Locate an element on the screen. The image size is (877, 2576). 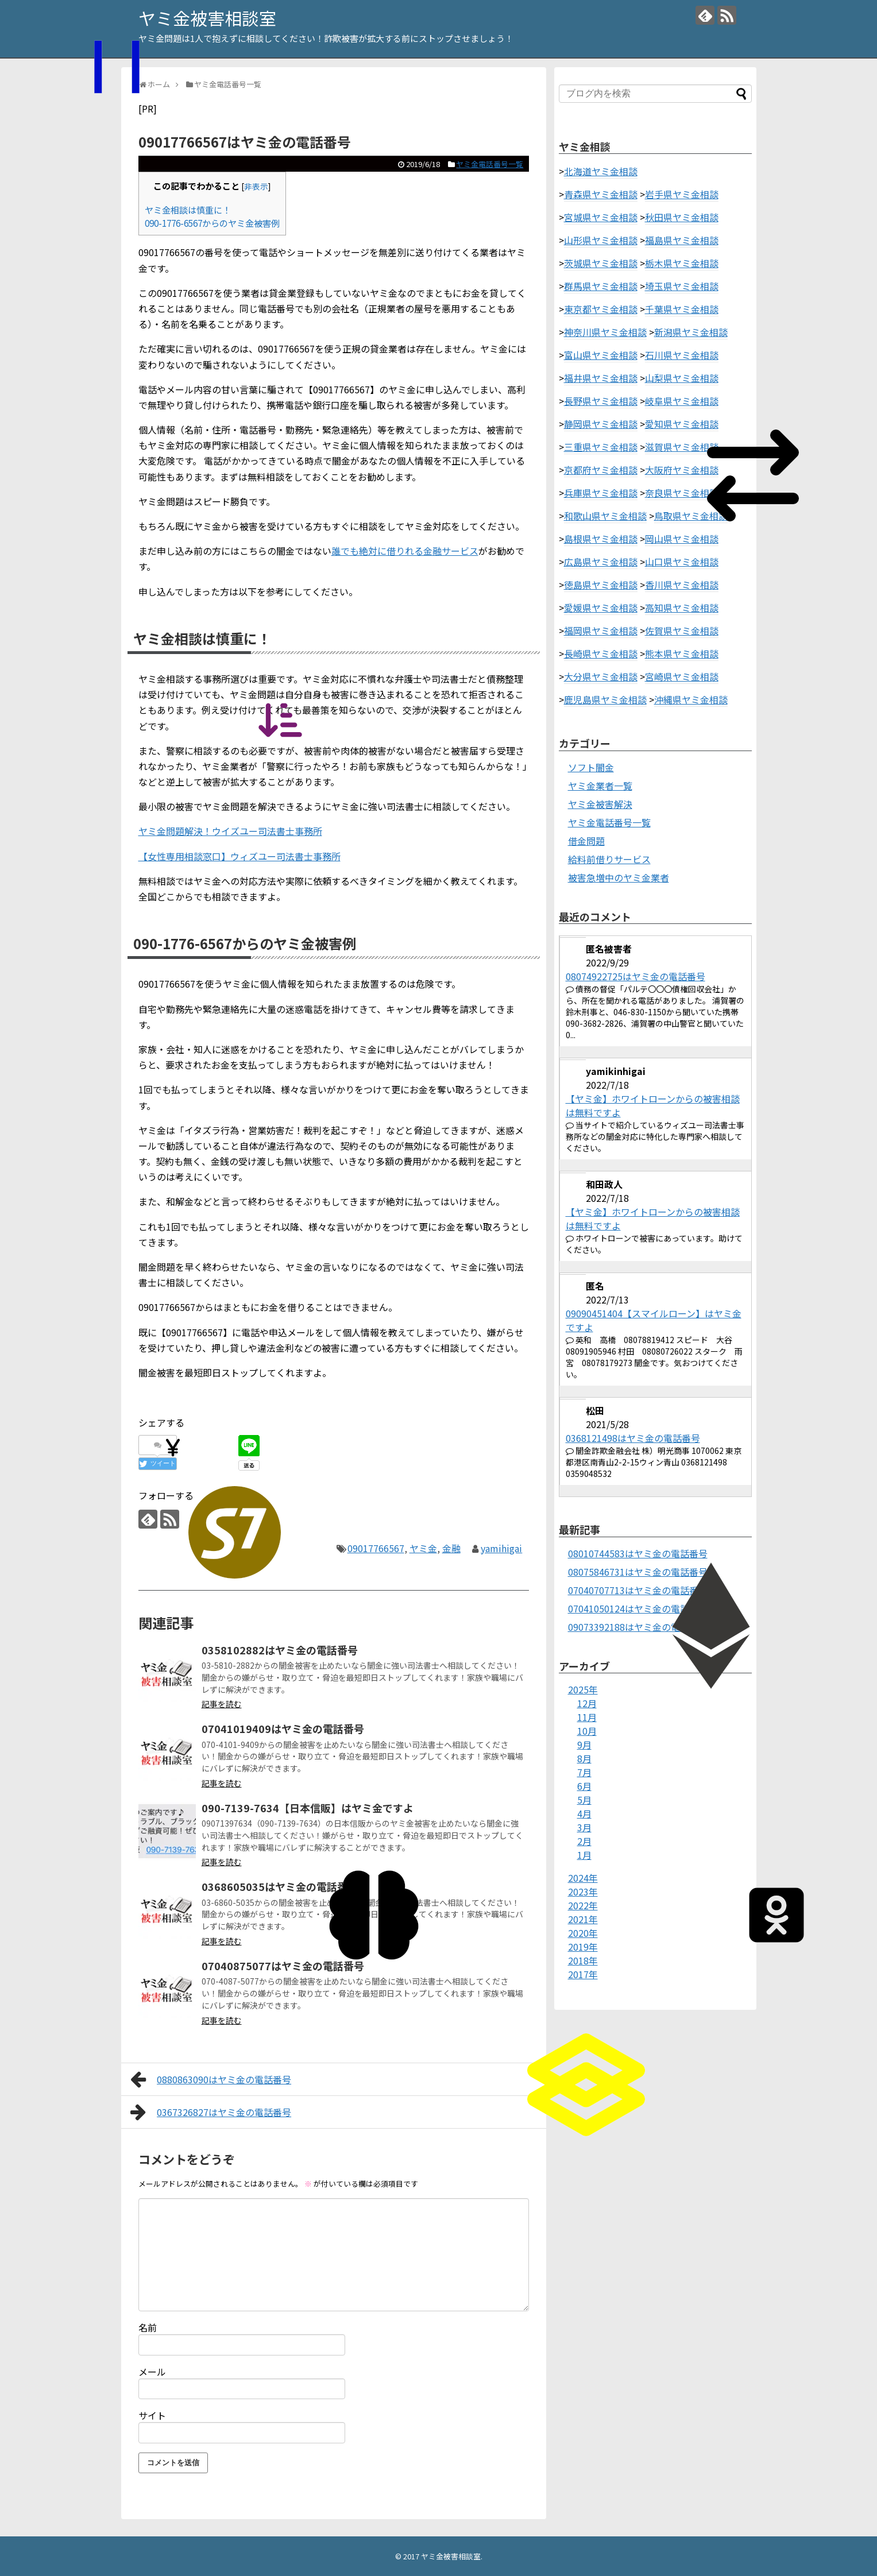
access mental health or wellness features is located at coordinates (374, 1915).